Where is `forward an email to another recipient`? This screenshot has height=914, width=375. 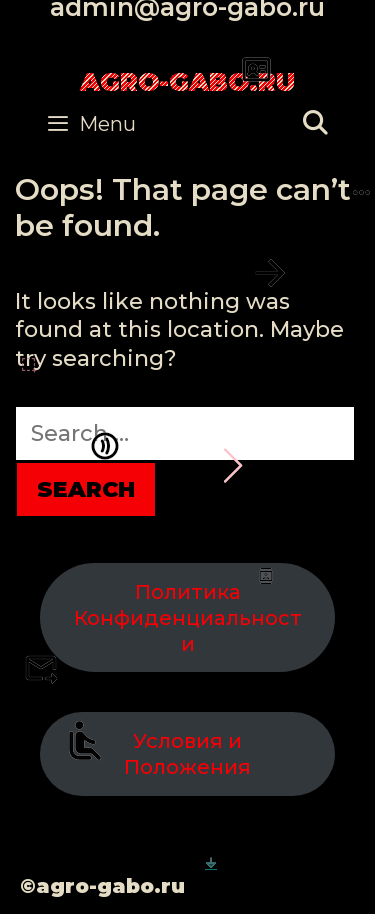 forward an email to another recipient is located at coordinates (41, 668).